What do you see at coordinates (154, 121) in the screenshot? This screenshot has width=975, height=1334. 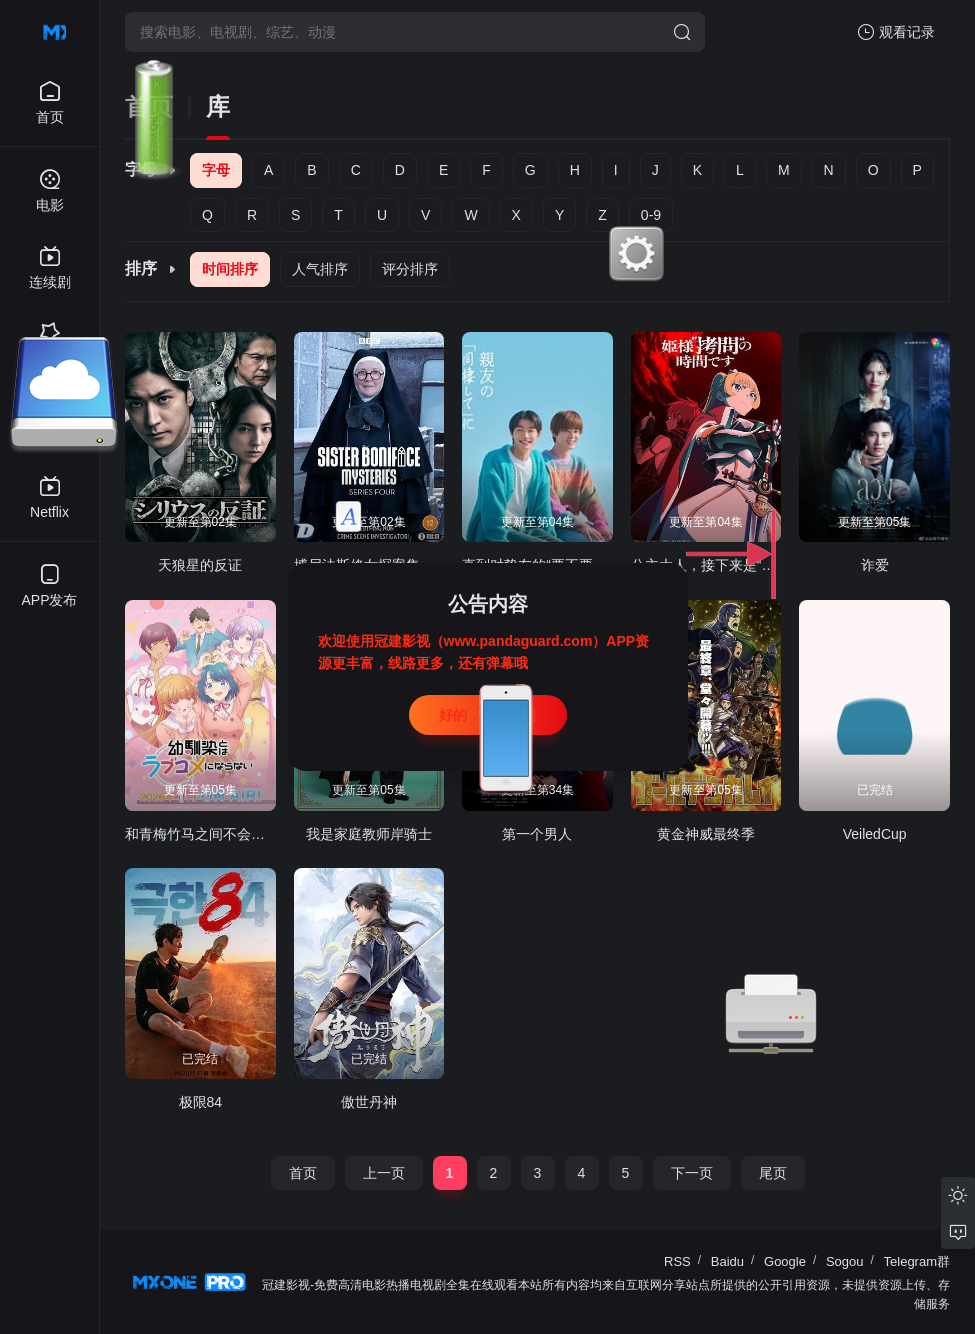 I see `indicates battery is fully charged` at bounding box center [154, 121].